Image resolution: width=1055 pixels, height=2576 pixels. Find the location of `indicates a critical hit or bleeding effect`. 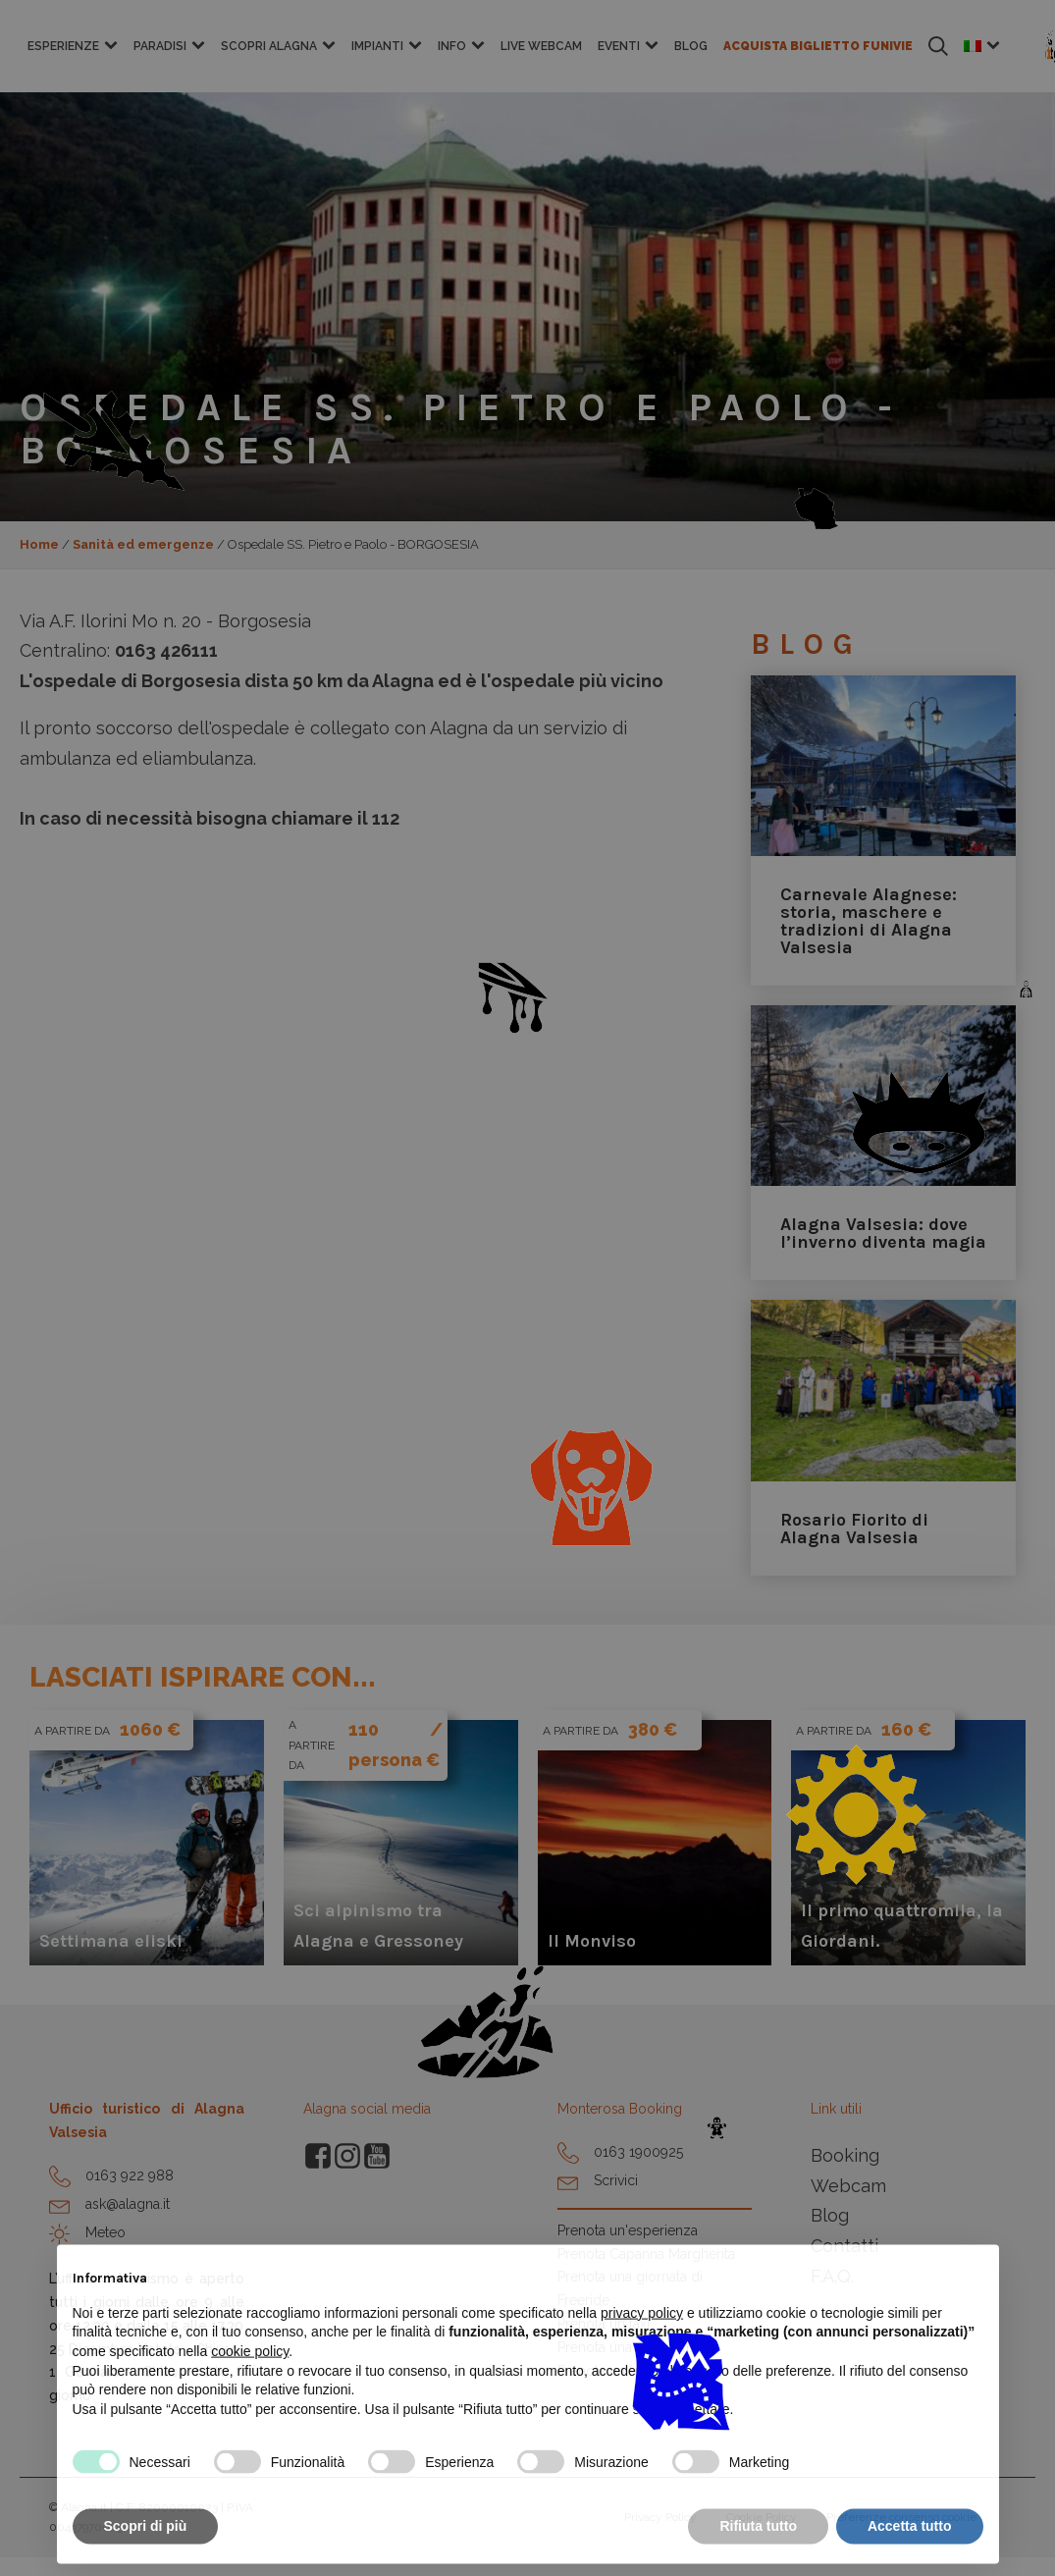

indicates a critical hit or bleeding effect is located at coordinates (513, 997).